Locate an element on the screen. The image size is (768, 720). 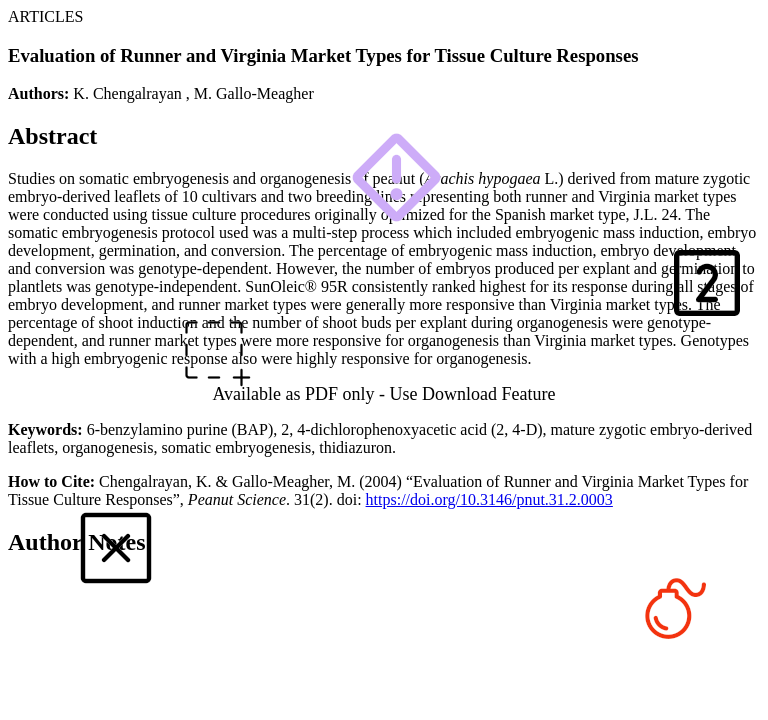
indicates a warning or alert requiring attention is located at coordinates (396, 177).